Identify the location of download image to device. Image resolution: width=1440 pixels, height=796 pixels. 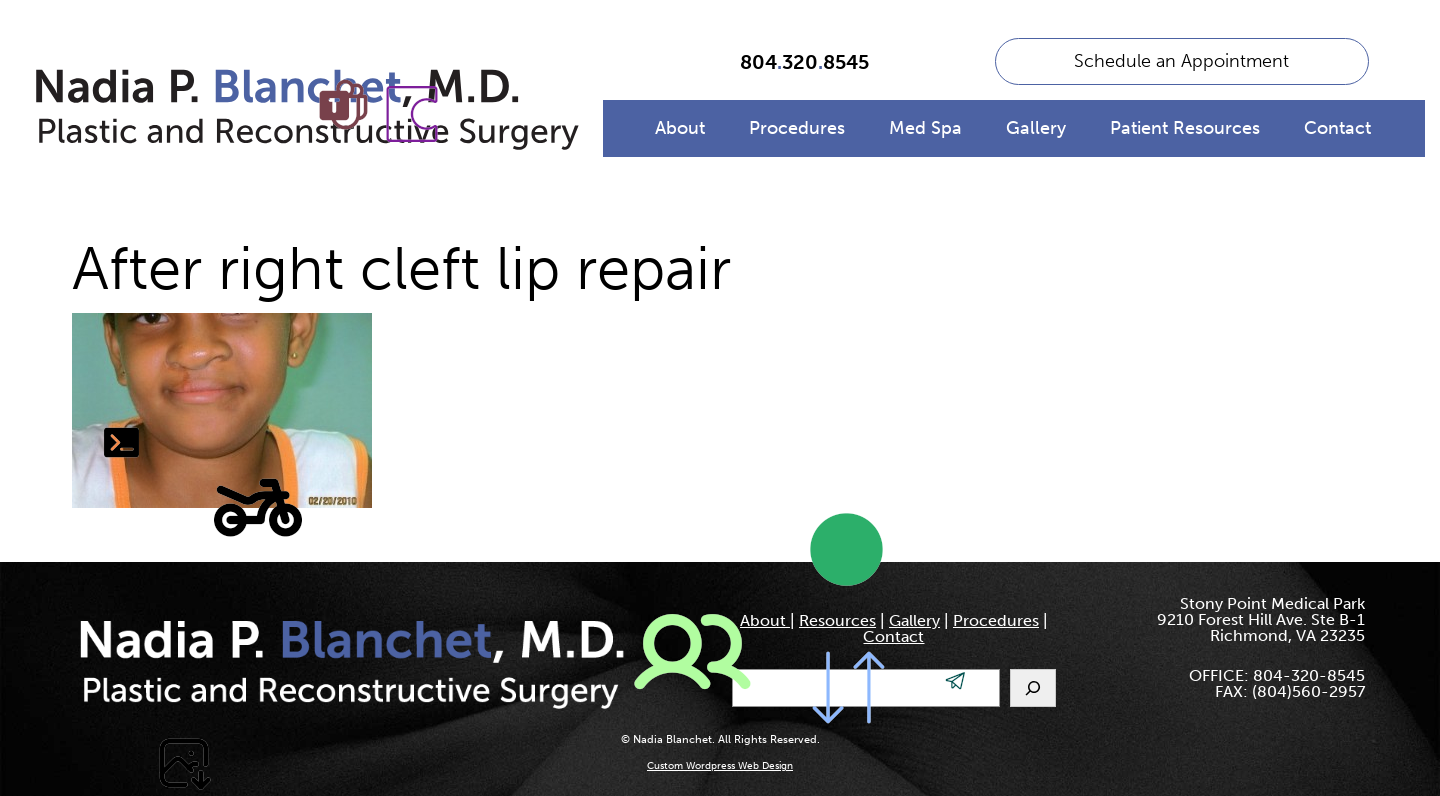
(184, 763).